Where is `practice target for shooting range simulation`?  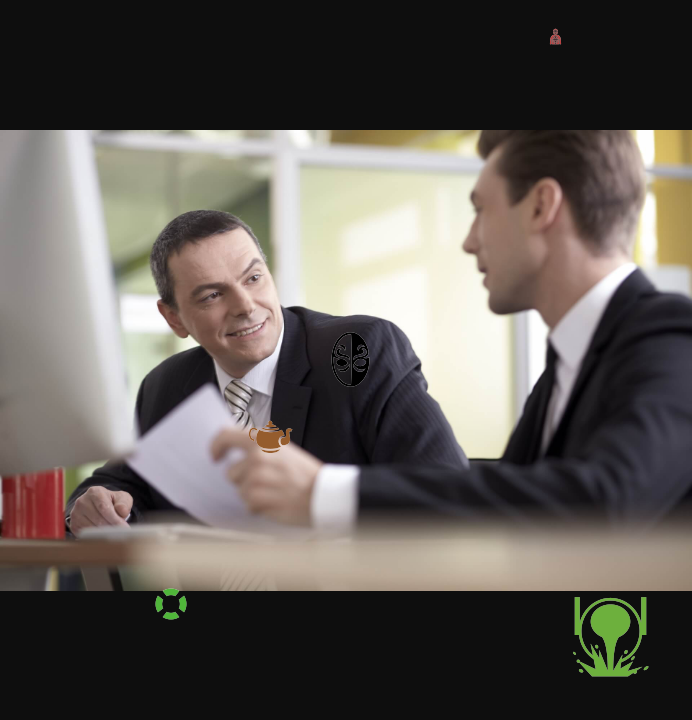
practice target for shooting range simulation is located at coordinates (555, 36).